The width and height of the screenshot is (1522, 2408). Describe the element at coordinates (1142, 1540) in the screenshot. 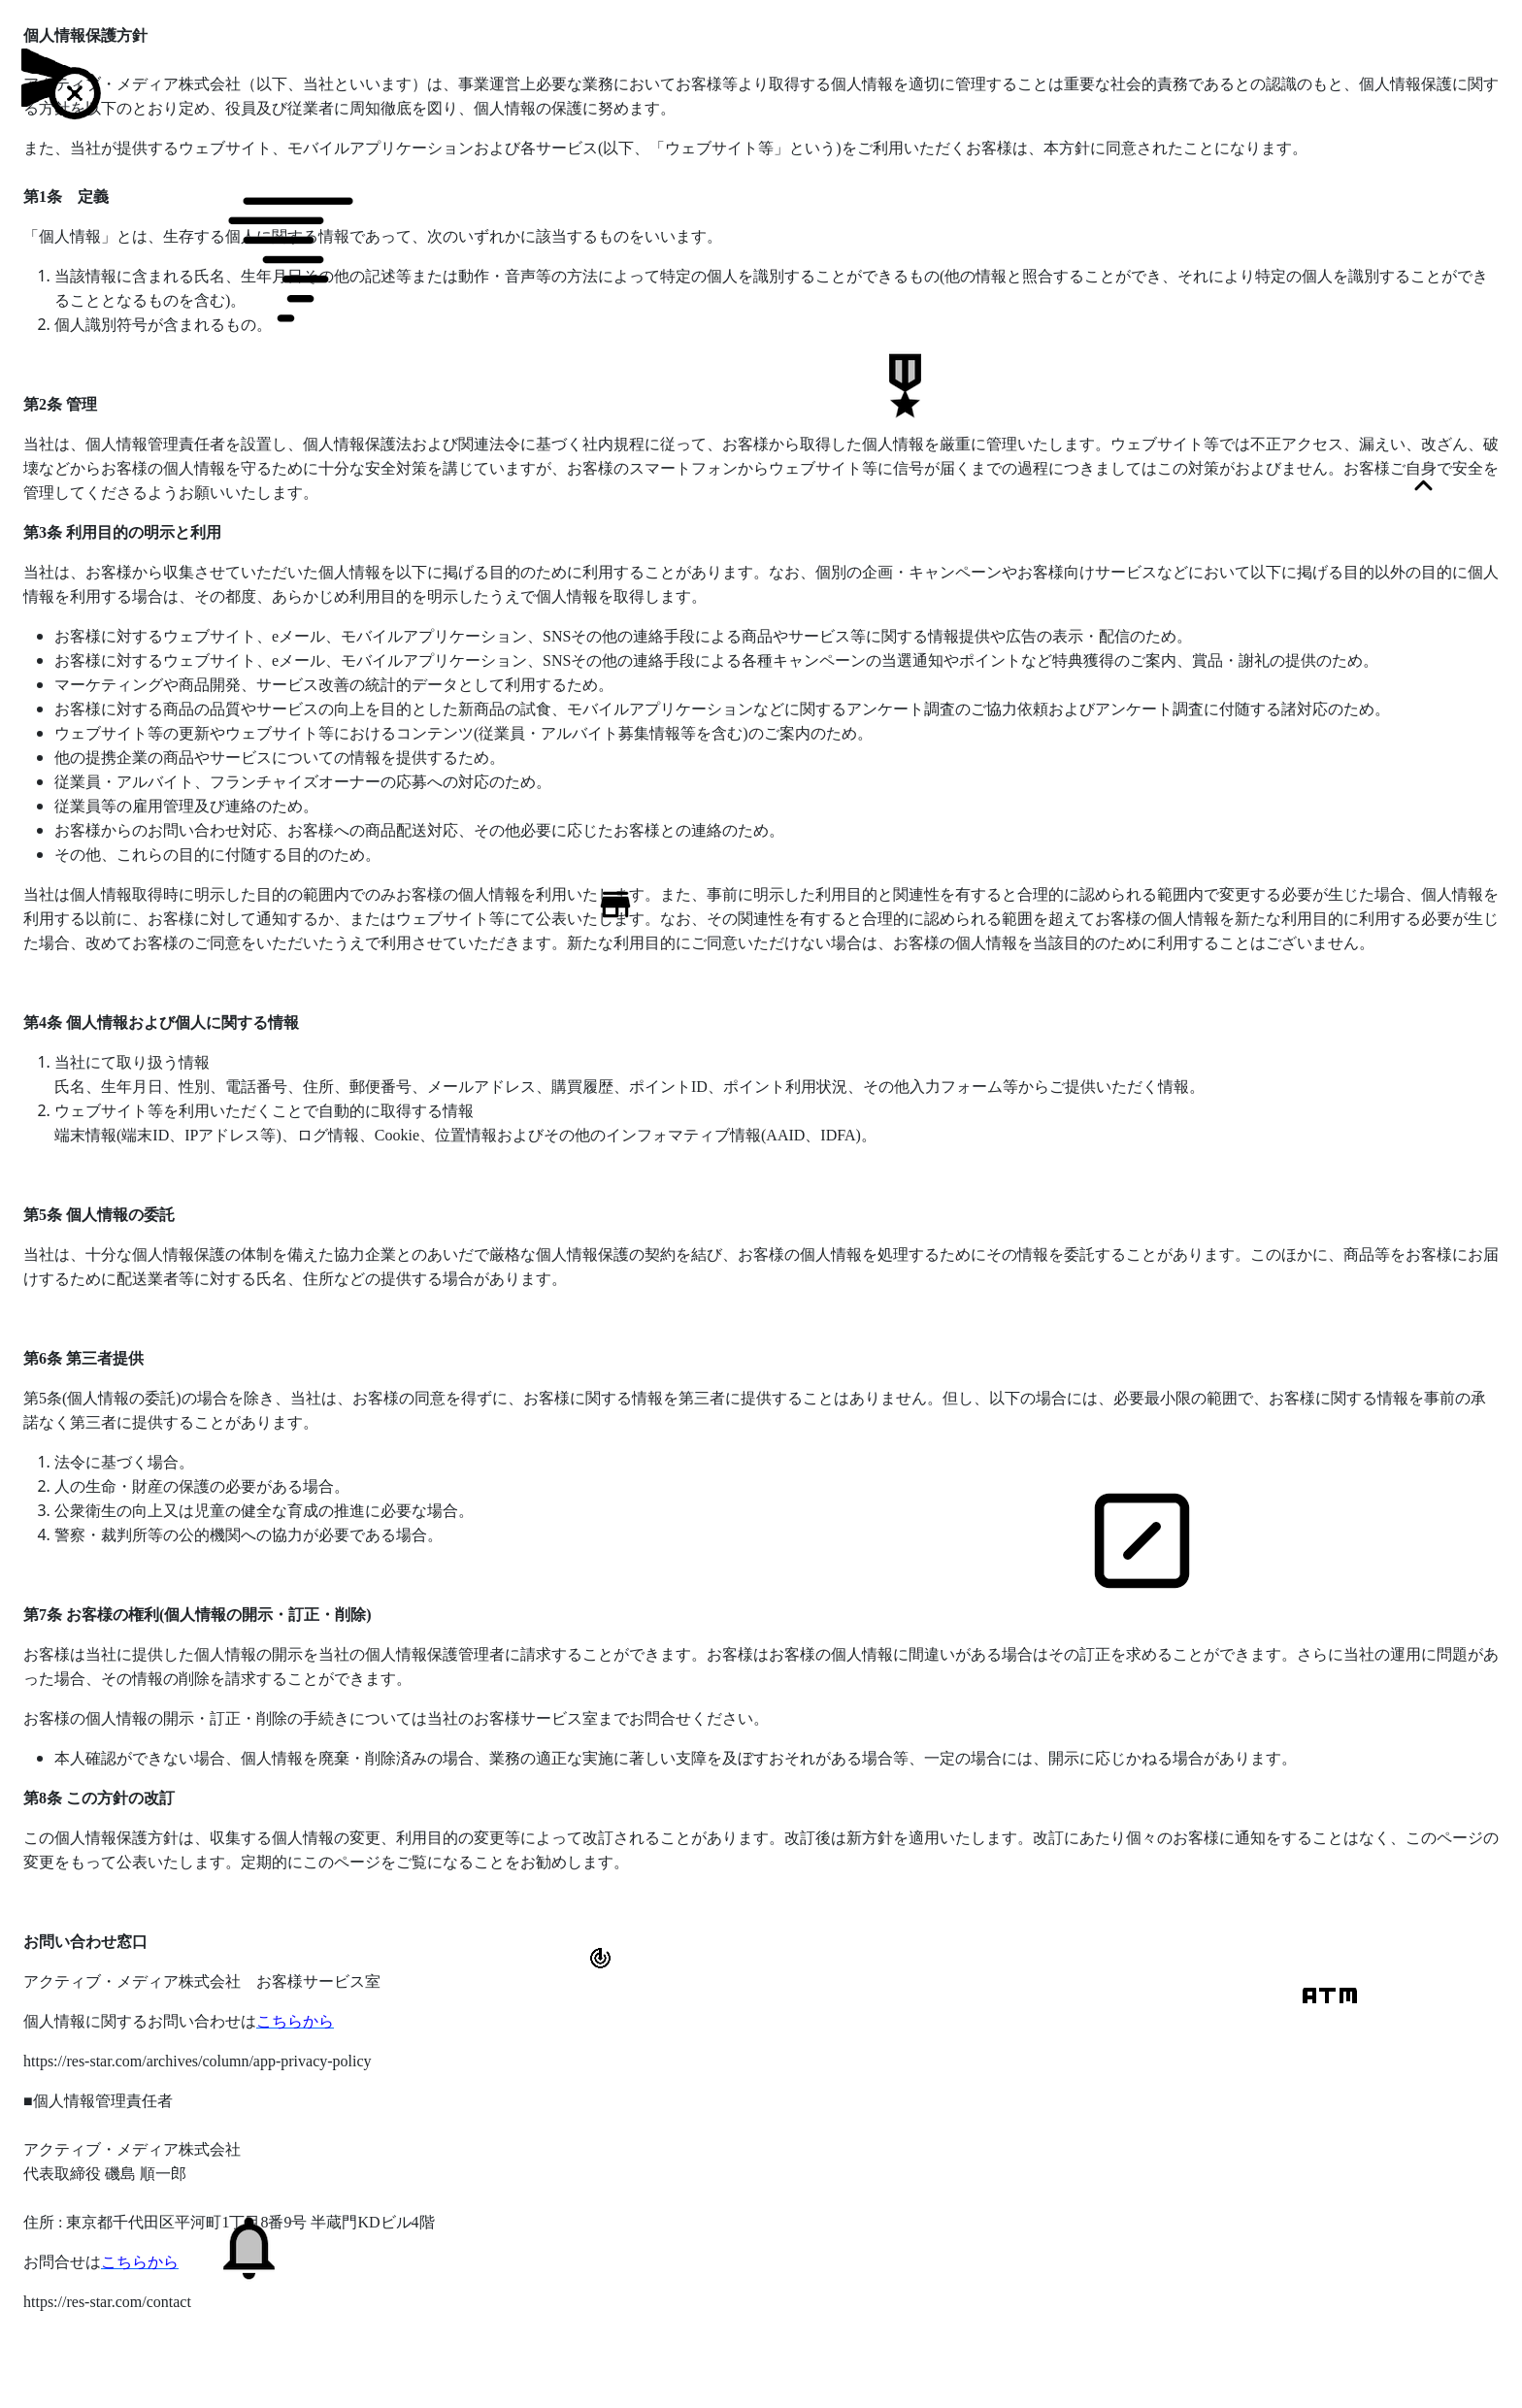

I see `indicates a disabled or unavailable feature` at that location.